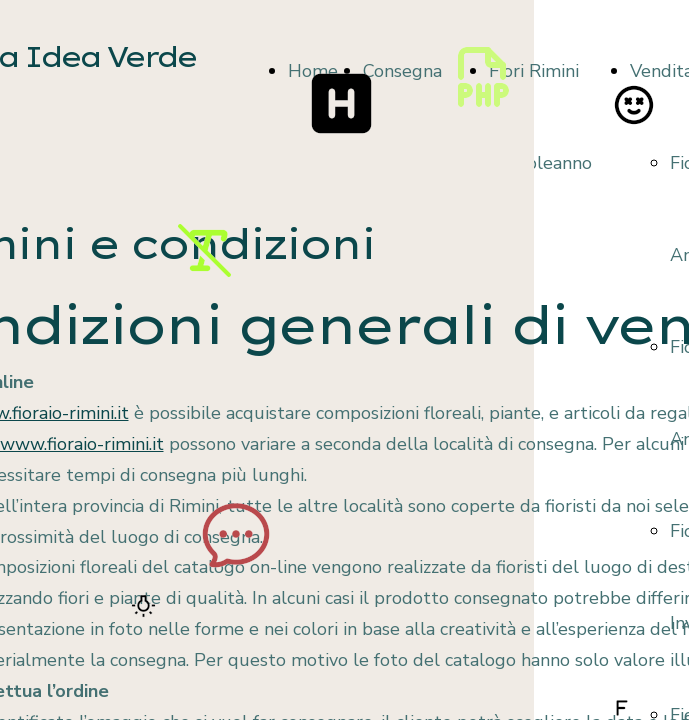 The image size is (689, 720). I want to click on clear text formatting, so click(204, 250).